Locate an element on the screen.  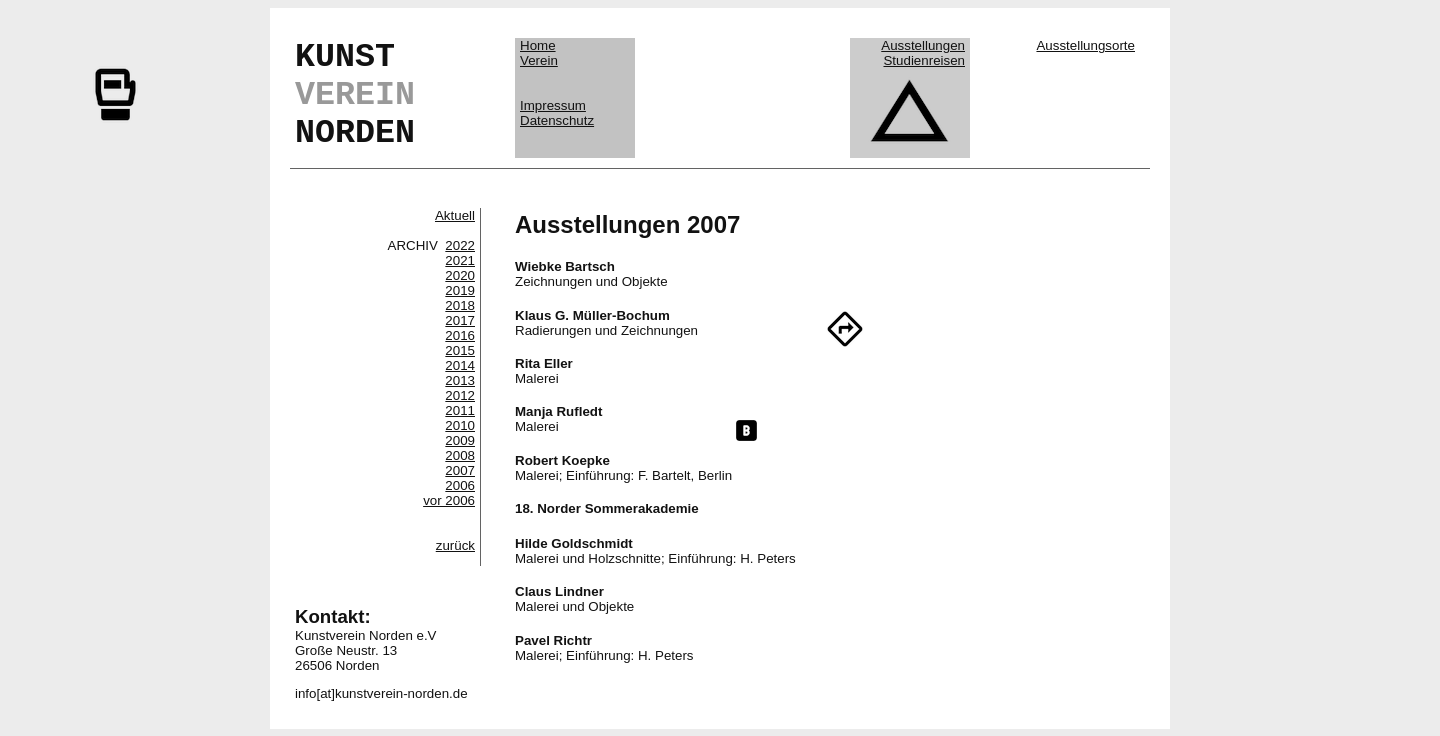
apply bold formatting to text is located at coordinates (746, 430).